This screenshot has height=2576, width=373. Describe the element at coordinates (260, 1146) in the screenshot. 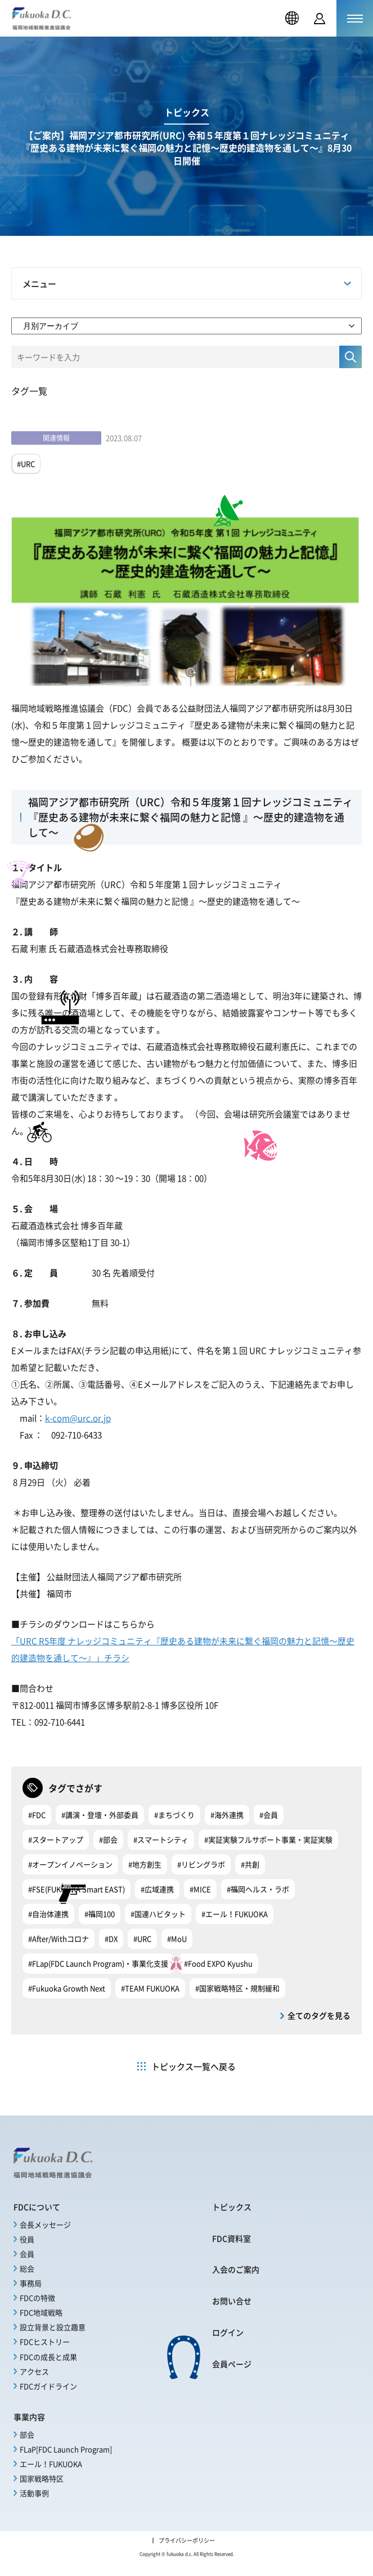

I see `indicates a dangerous creature or hazard in a game` at that location.